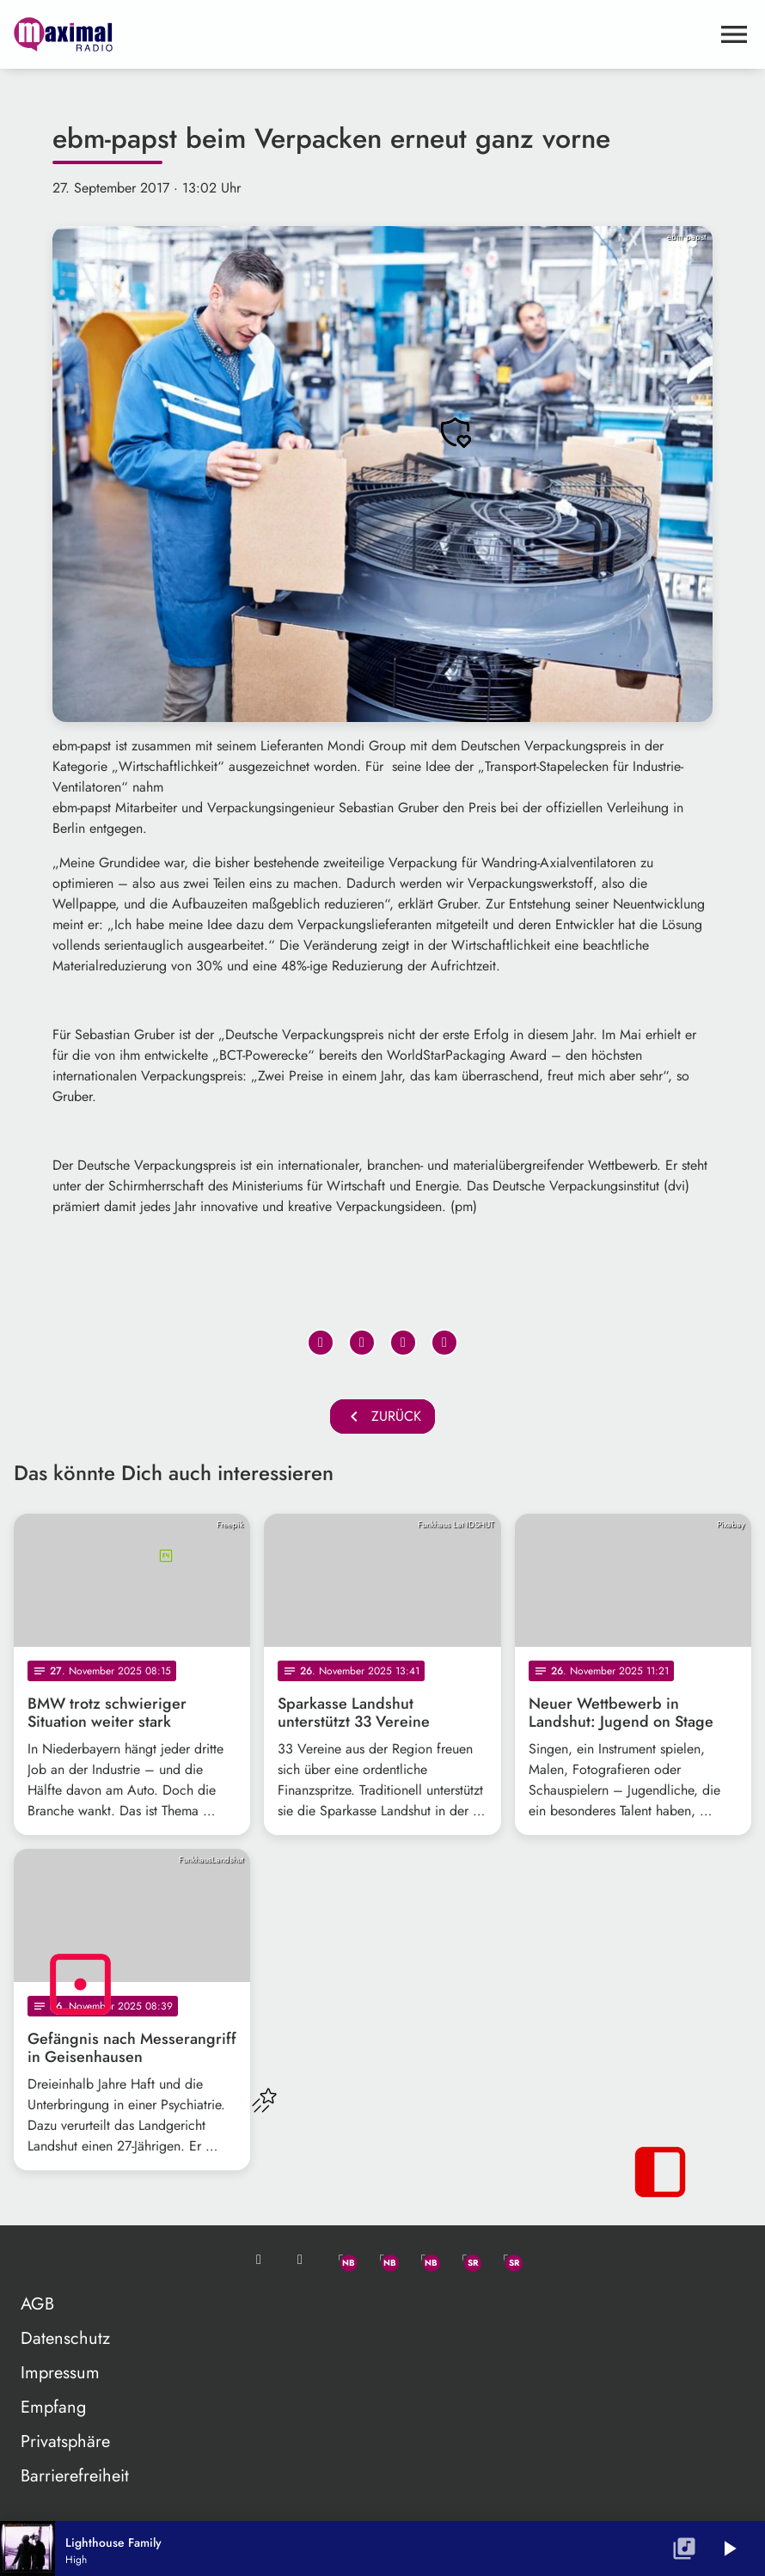 This screenshot has width=765, height=2576. I want to click on enable health data protection, so click(455, 431).